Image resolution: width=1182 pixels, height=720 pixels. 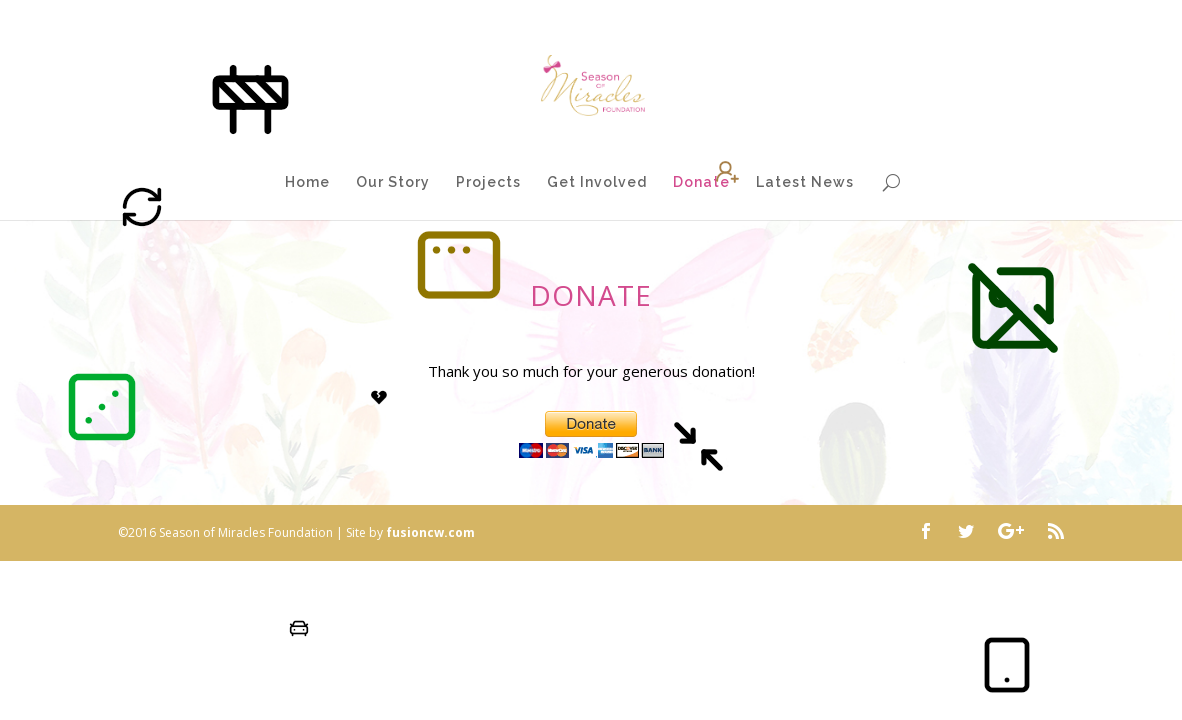 What do you see at coordinates (142, 207) in the screenshot?
I see `refresh or reload content` at bounding box center [142, 207].